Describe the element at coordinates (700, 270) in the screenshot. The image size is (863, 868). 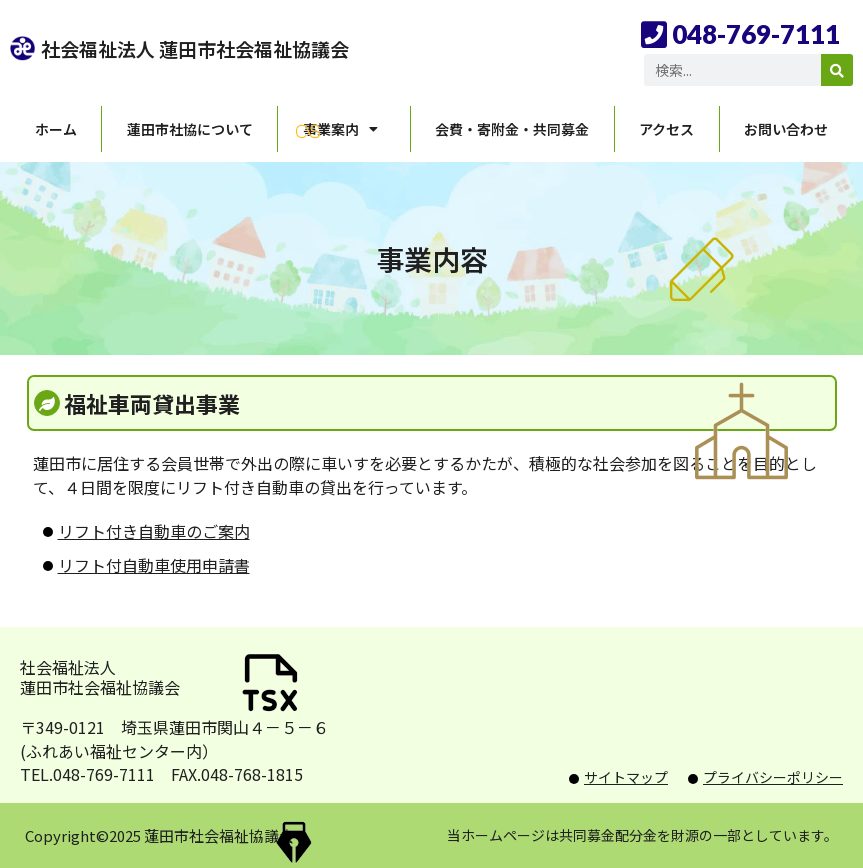
I see `edit or modify content` at that location.